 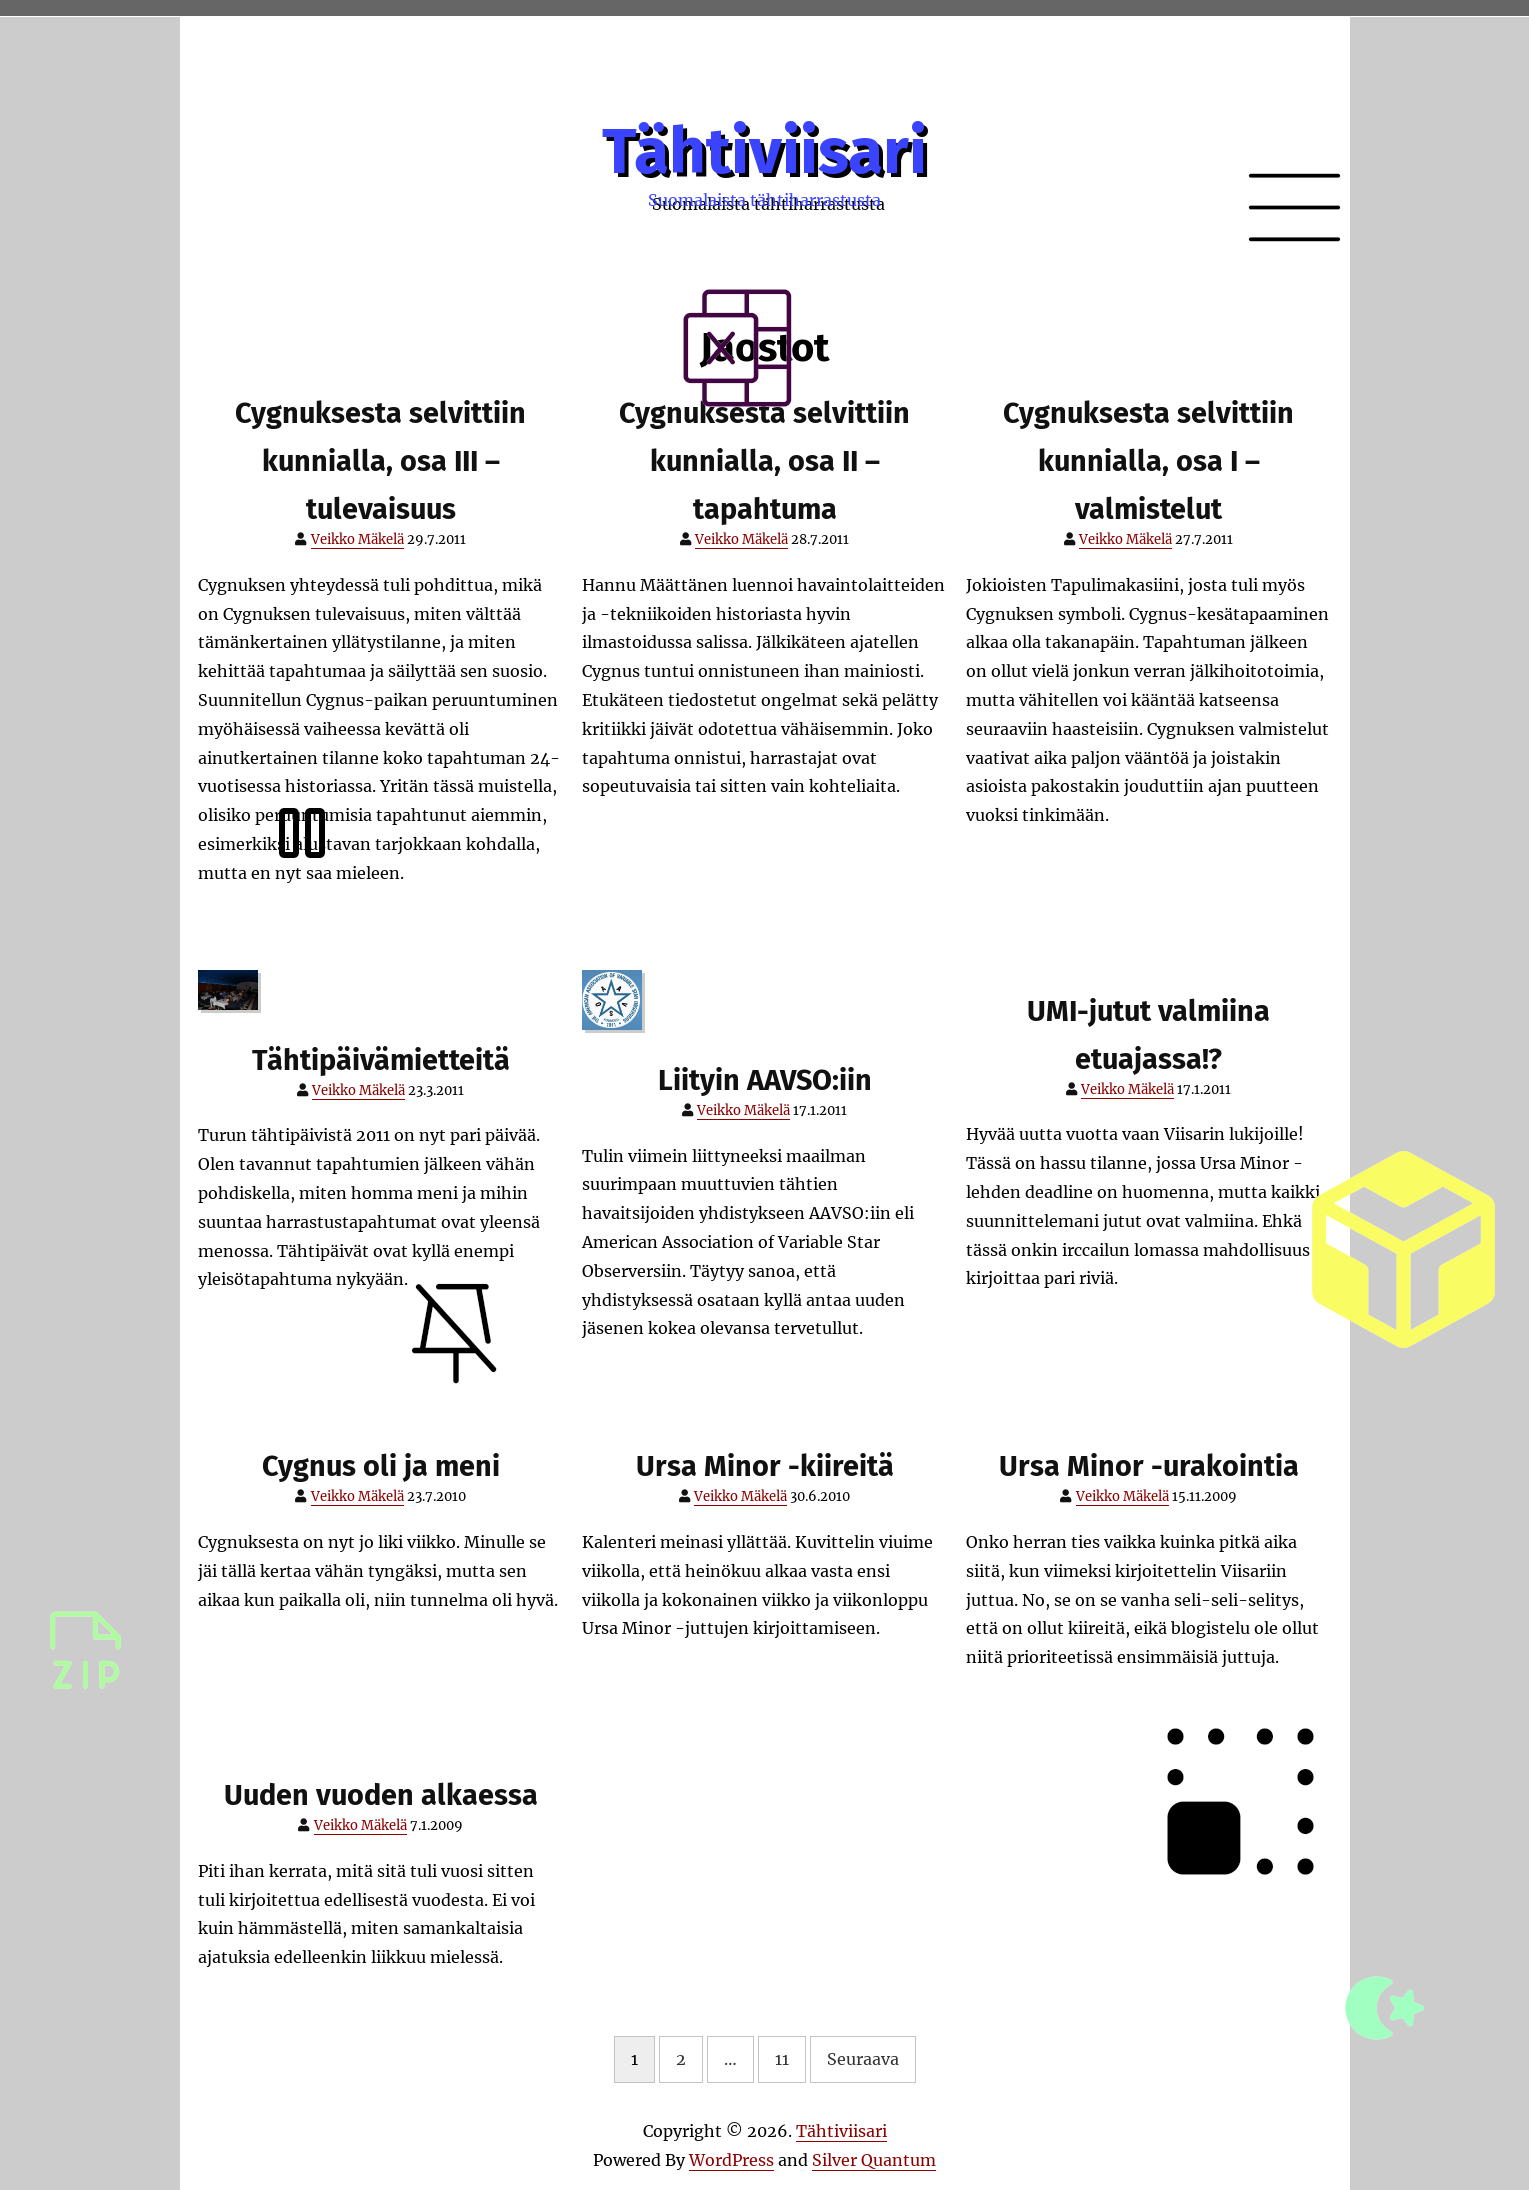 What do you see at coordinates (1294, 207) in the screenshot?
I see `open navigation menu` at bounding box center [1294, 207].